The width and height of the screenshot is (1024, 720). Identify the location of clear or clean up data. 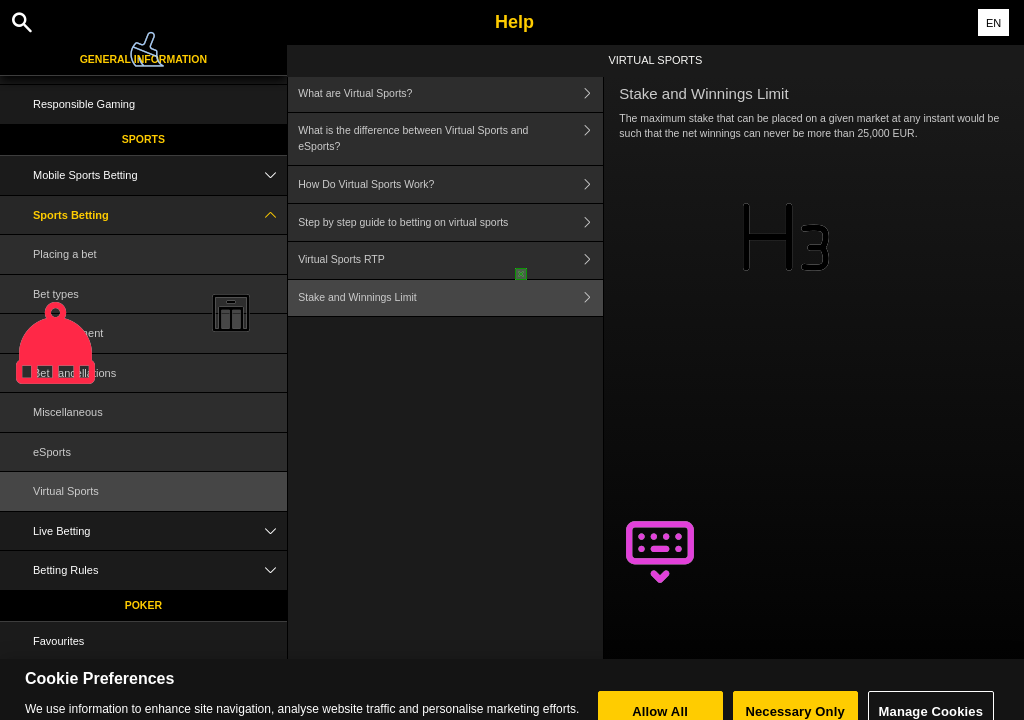
(146, 50).